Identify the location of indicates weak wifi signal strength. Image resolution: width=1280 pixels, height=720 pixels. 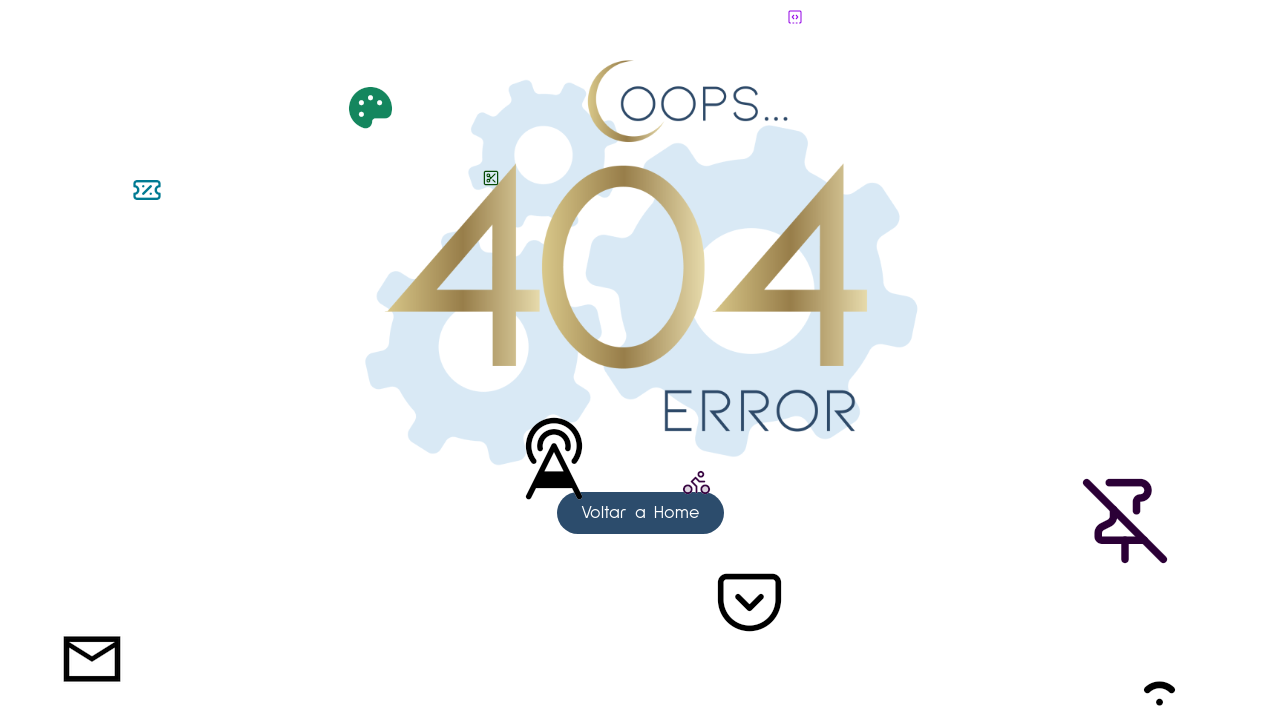
(1159, 674).